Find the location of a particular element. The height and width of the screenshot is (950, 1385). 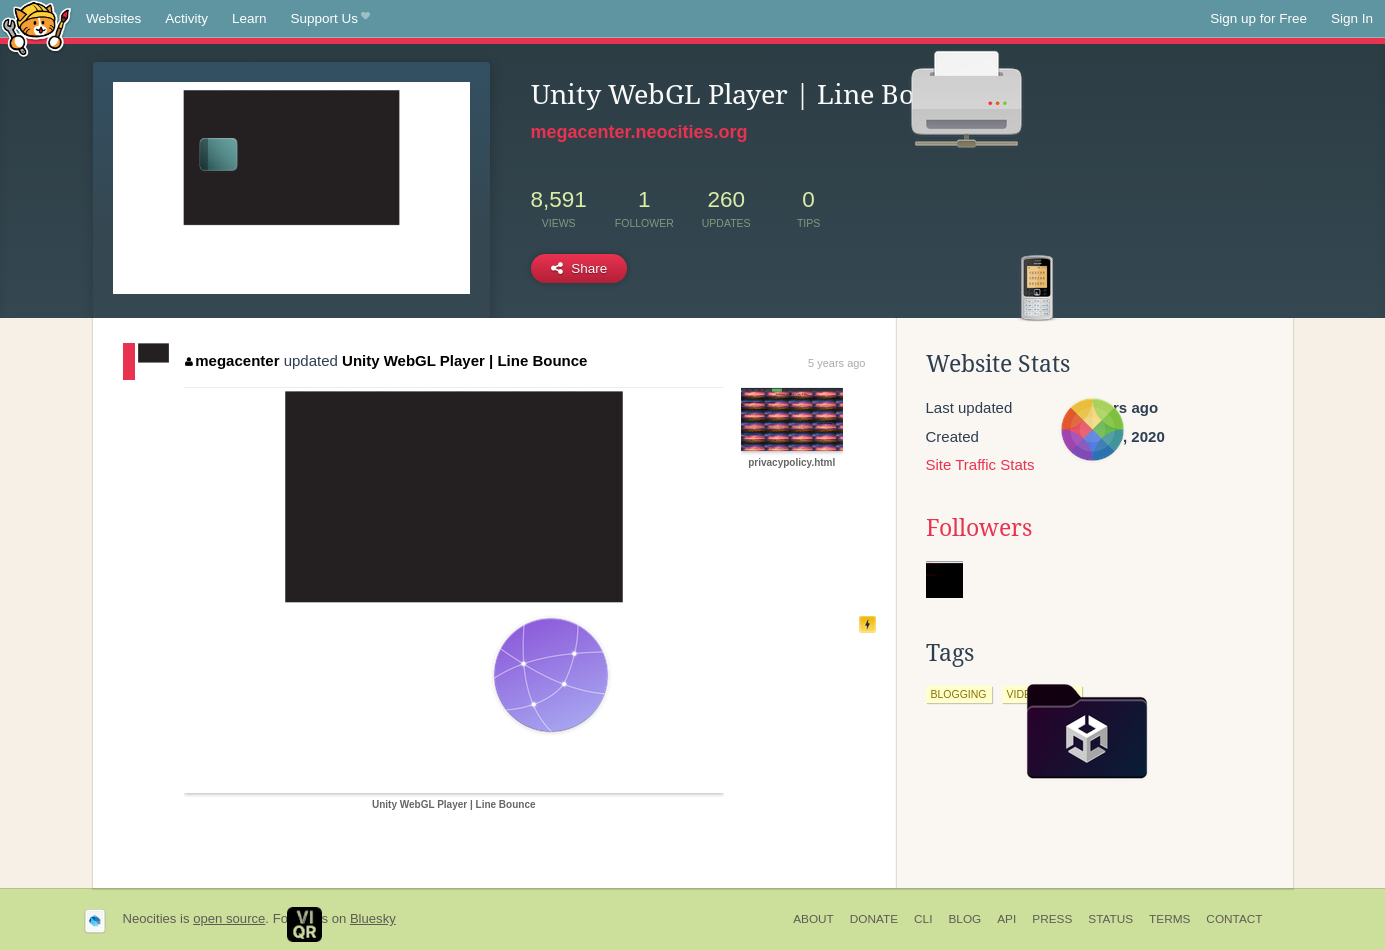

connect to a network printer is located at coordinates (966, 101).